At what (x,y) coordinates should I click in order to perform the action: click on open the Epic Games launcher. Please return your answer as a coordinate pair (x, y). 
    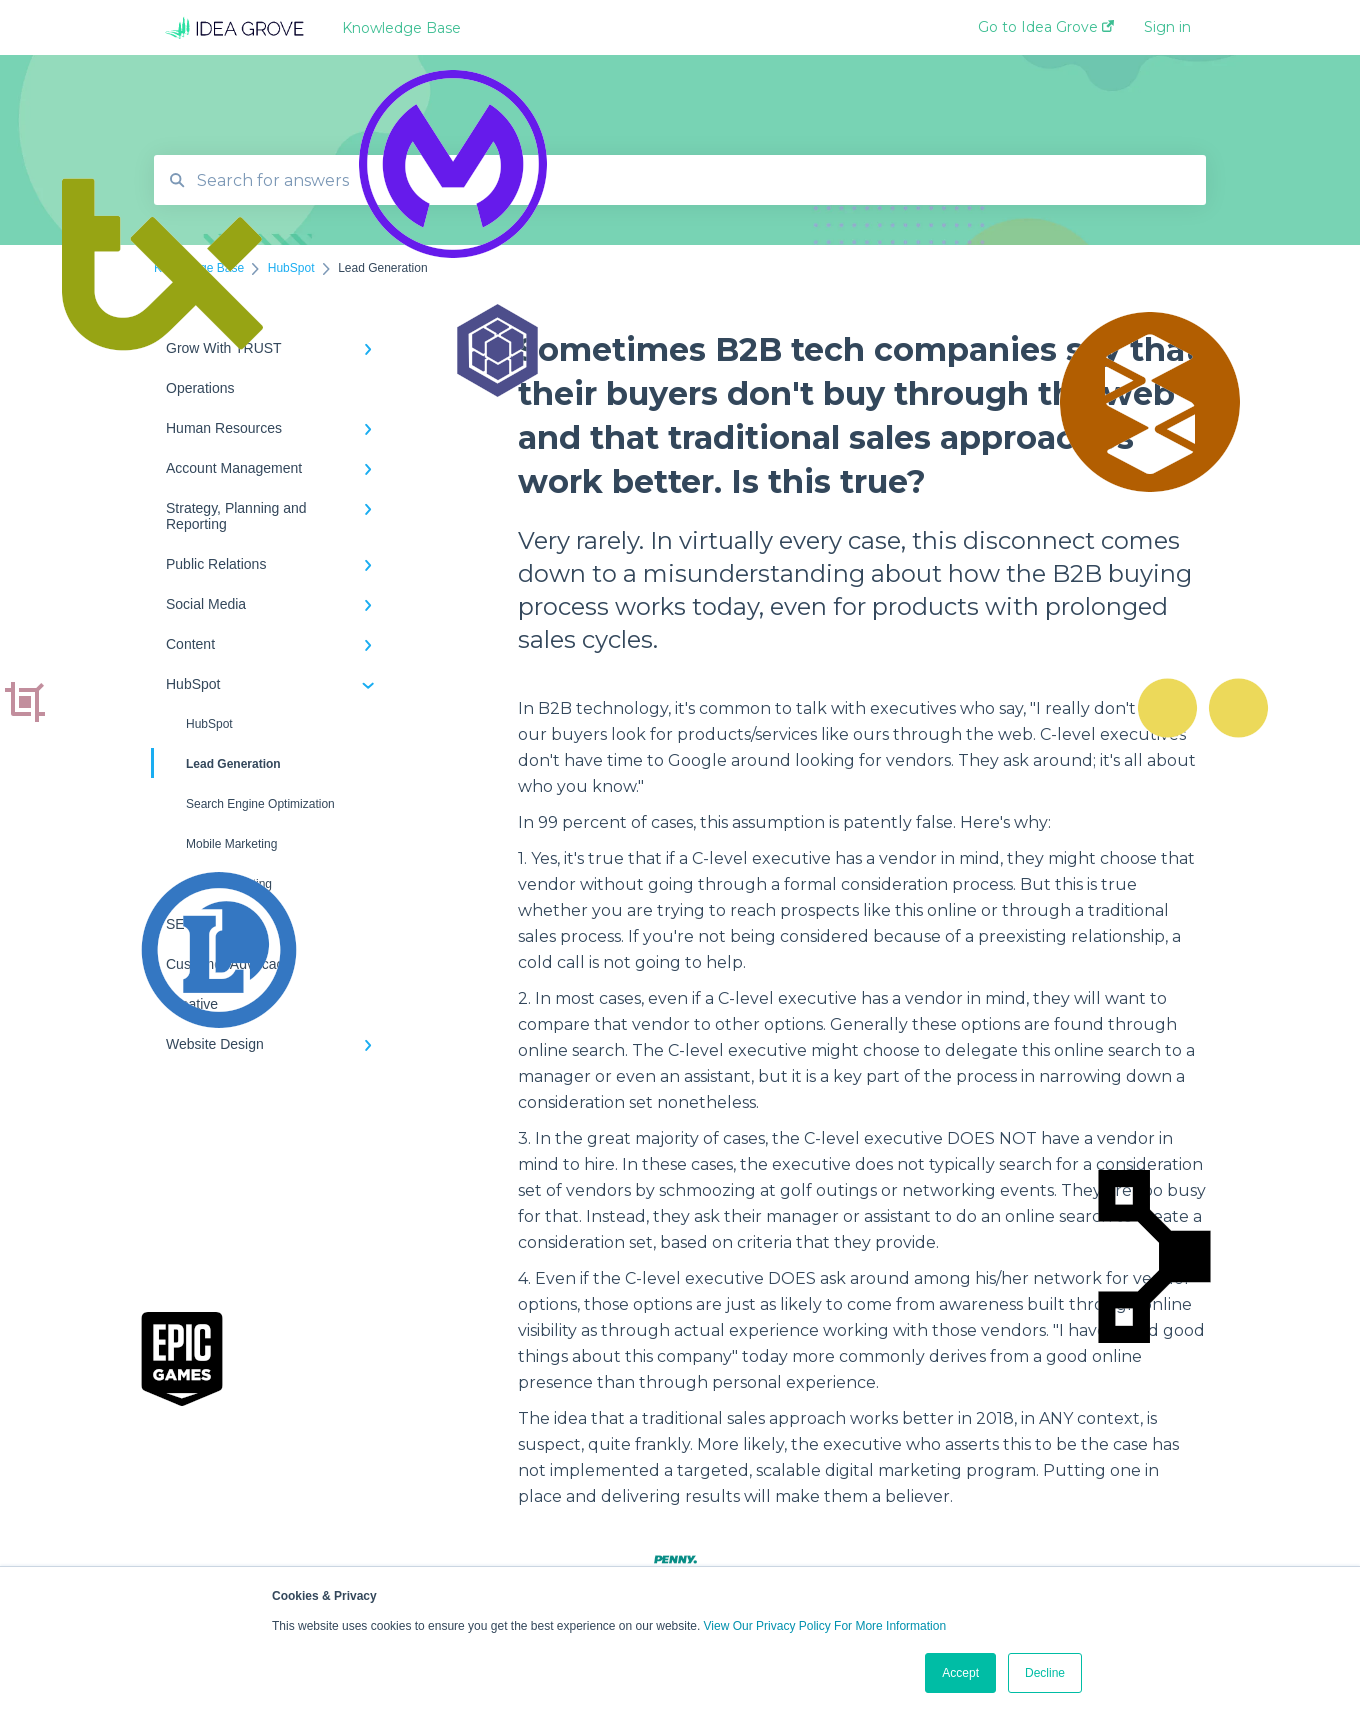
    Looking at the image, I should click on (182, 1359).